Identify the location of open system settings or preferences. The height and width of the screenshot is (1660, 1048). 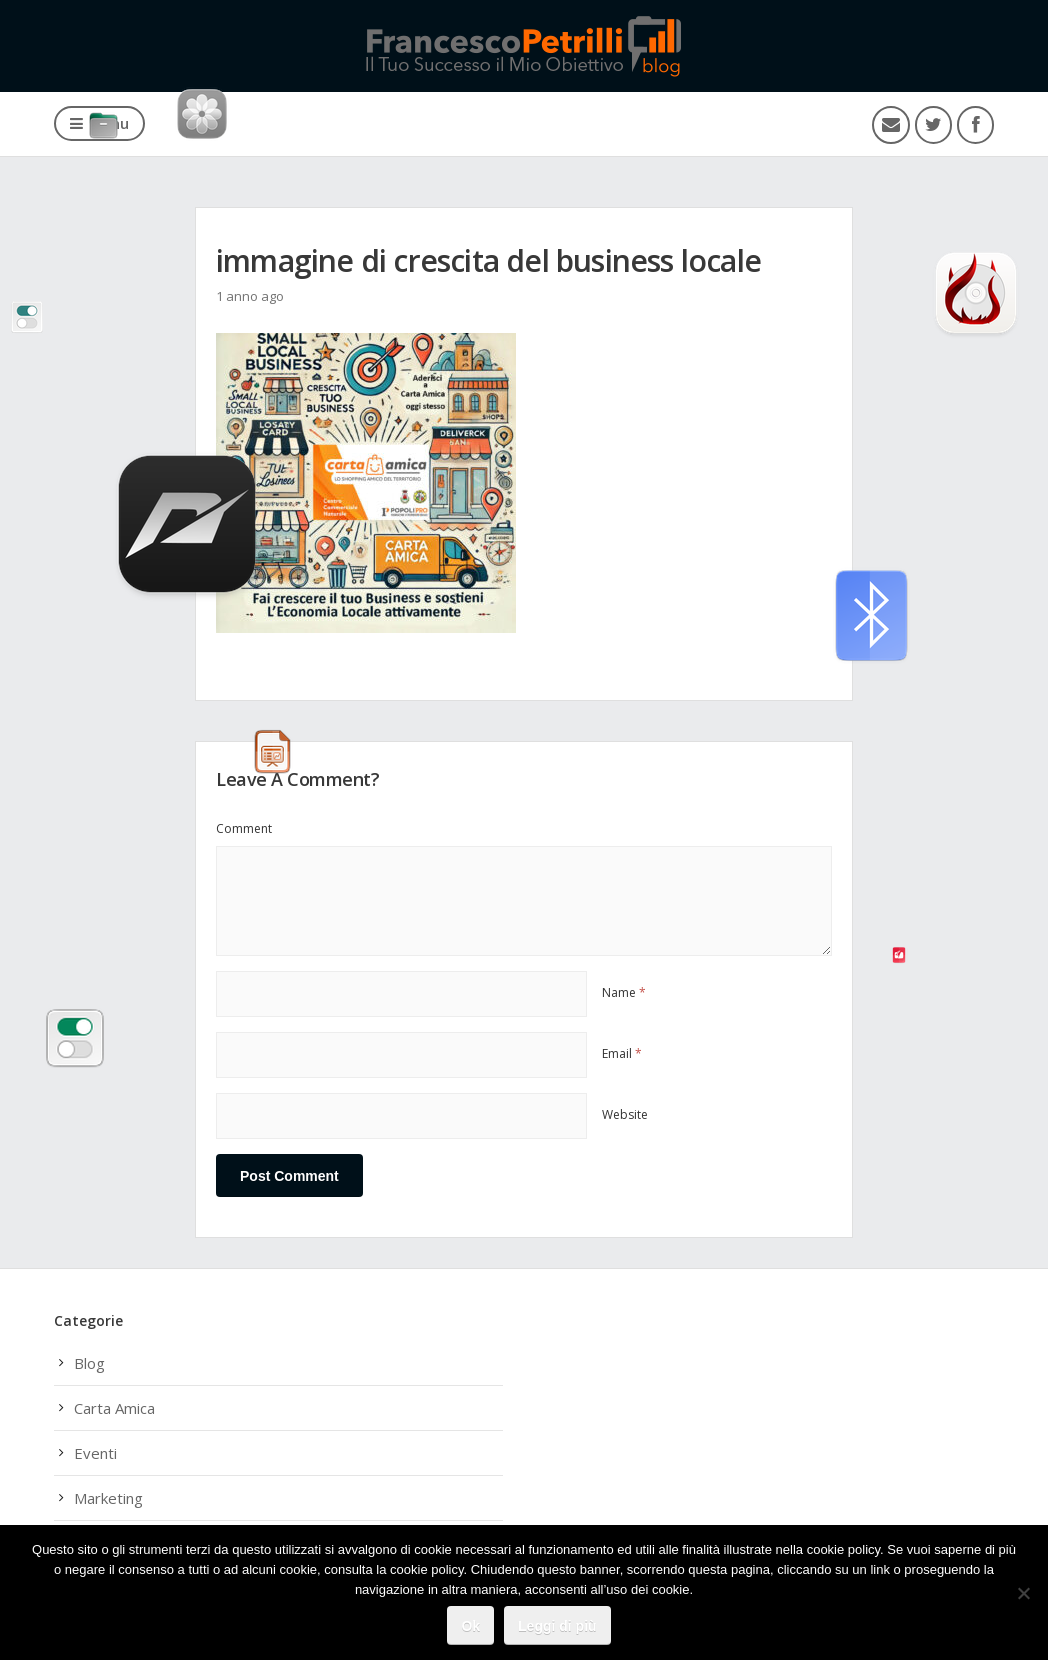
(27, 317).